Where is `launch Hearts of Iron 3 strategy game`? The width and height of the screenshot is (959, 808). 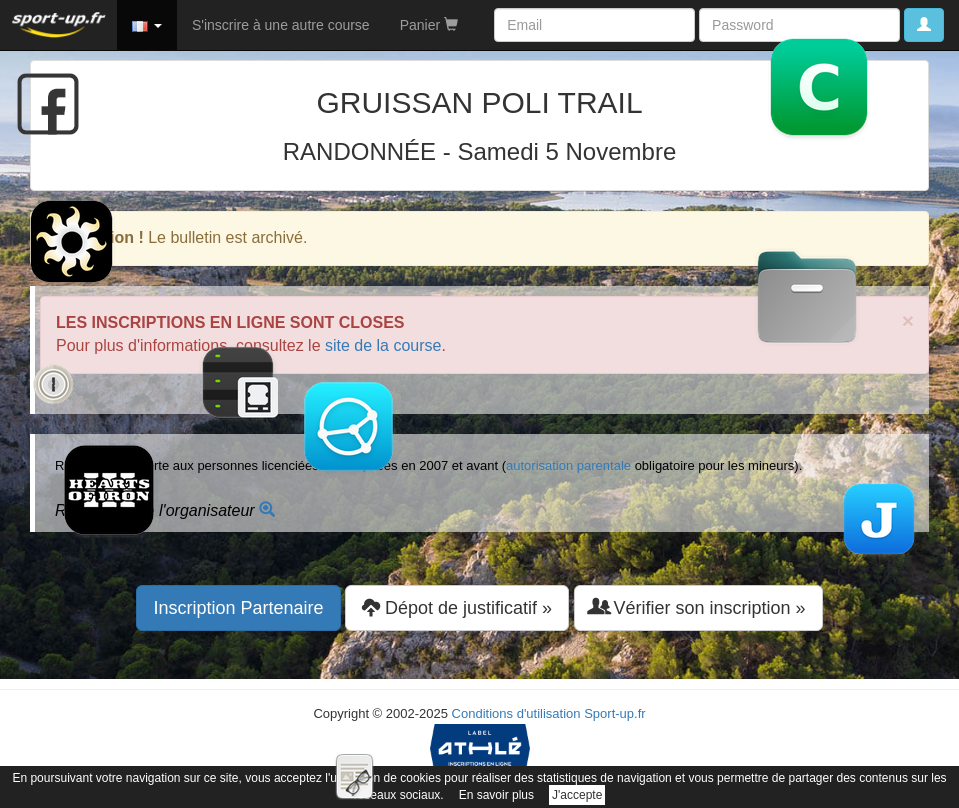 launch Hearts of Iron 3 strategy game is located at coordinates (109, 490).